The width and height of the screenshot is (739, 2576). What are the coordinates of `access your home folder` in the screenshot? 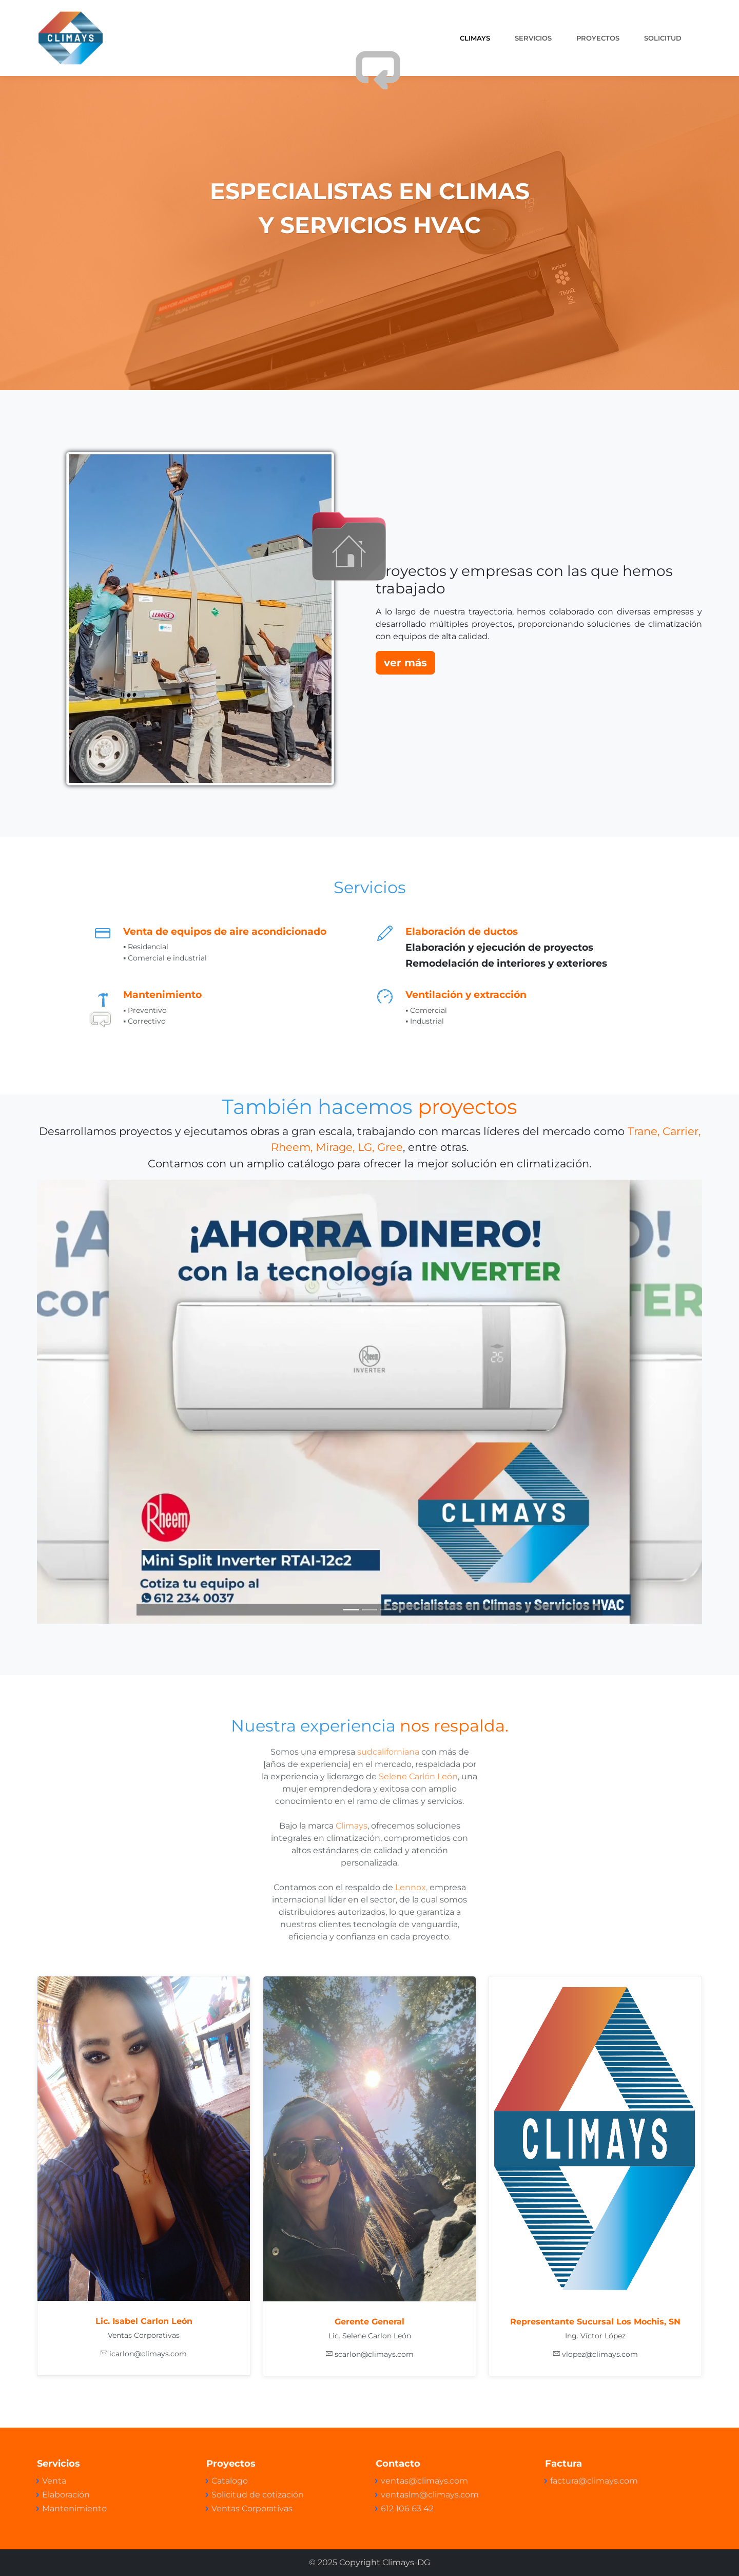 It's located at (349, 546).